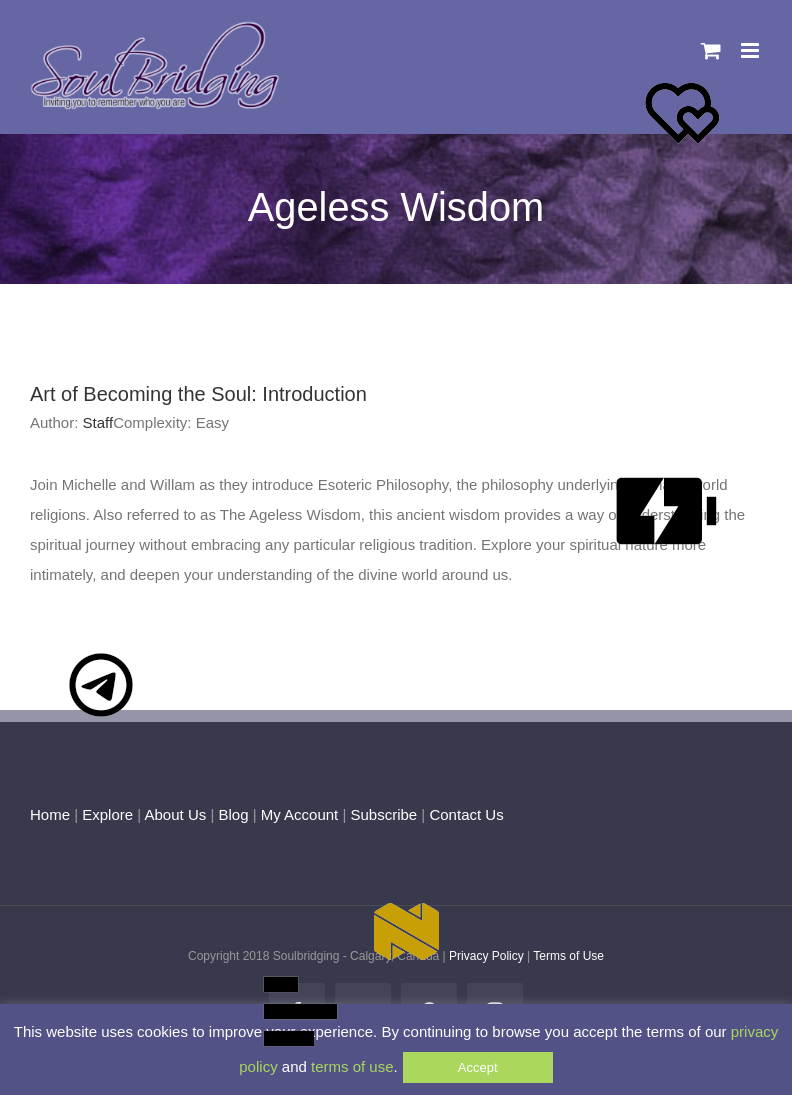 Image resolution: width=792 pixels, height=1095 pixels. Describe the element at coordinates (101, 685) in the screenshot. I see `open Telegram messaging app` at that location.